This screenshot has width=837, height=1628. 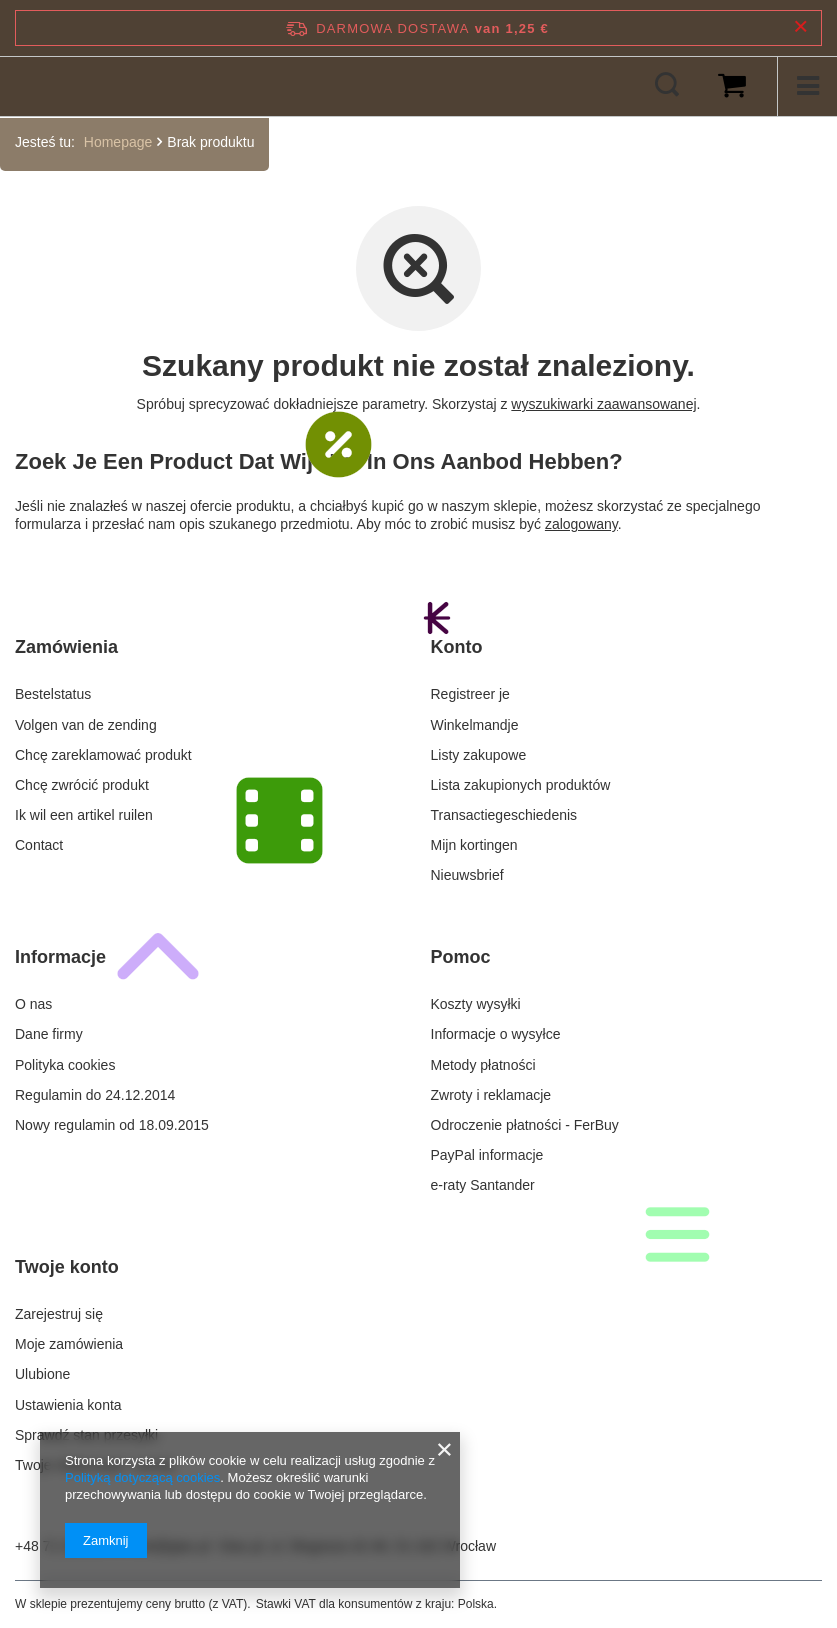 What do you see at coordinates (279, 820) in the screenshot?
I see `view video or movie content` at bounding box center [279, 820].